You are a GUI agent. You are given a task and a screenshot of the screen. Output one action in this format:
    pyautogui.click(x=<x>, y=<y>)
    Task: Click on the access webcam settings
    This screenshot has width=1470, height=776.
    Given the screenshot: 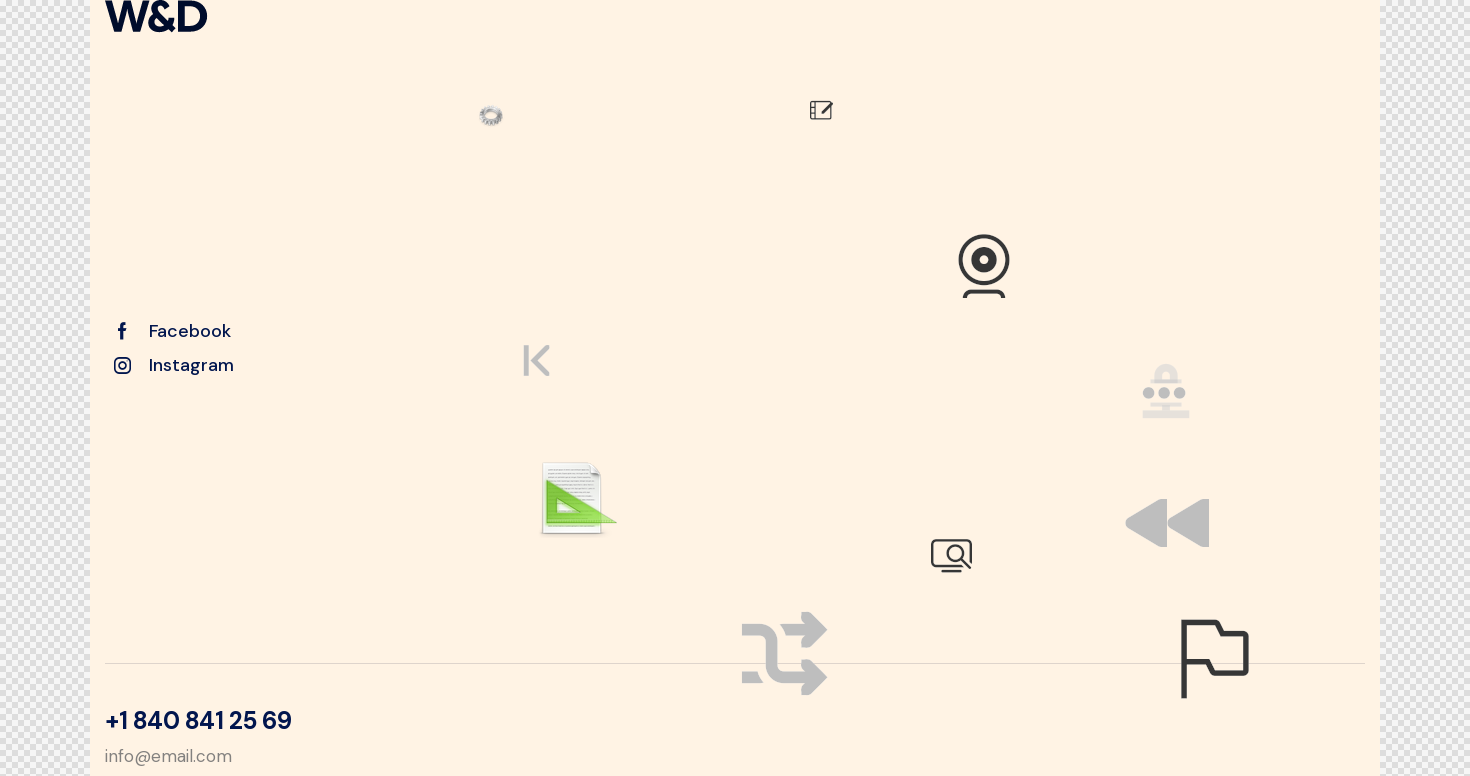 What is the action you would take?
    pyautogui.click(x=984, y=264)
    